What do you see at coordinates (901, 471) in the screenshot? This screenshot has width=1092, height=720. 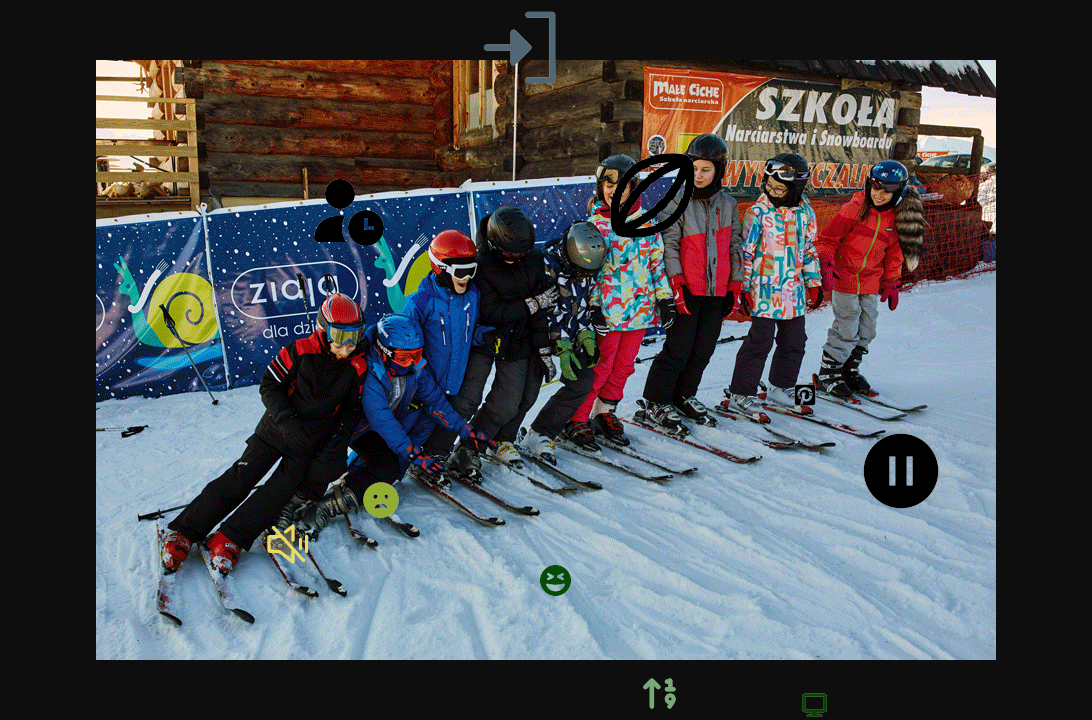 I see `pause media playback` at bounding box center [901, 471].